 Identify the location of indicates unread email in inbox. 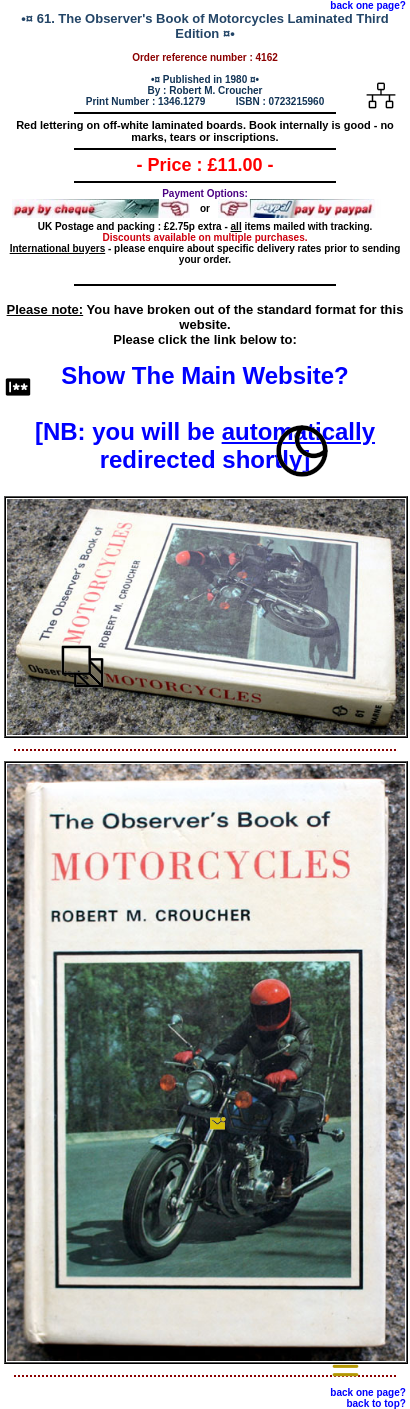
(217, 1123).